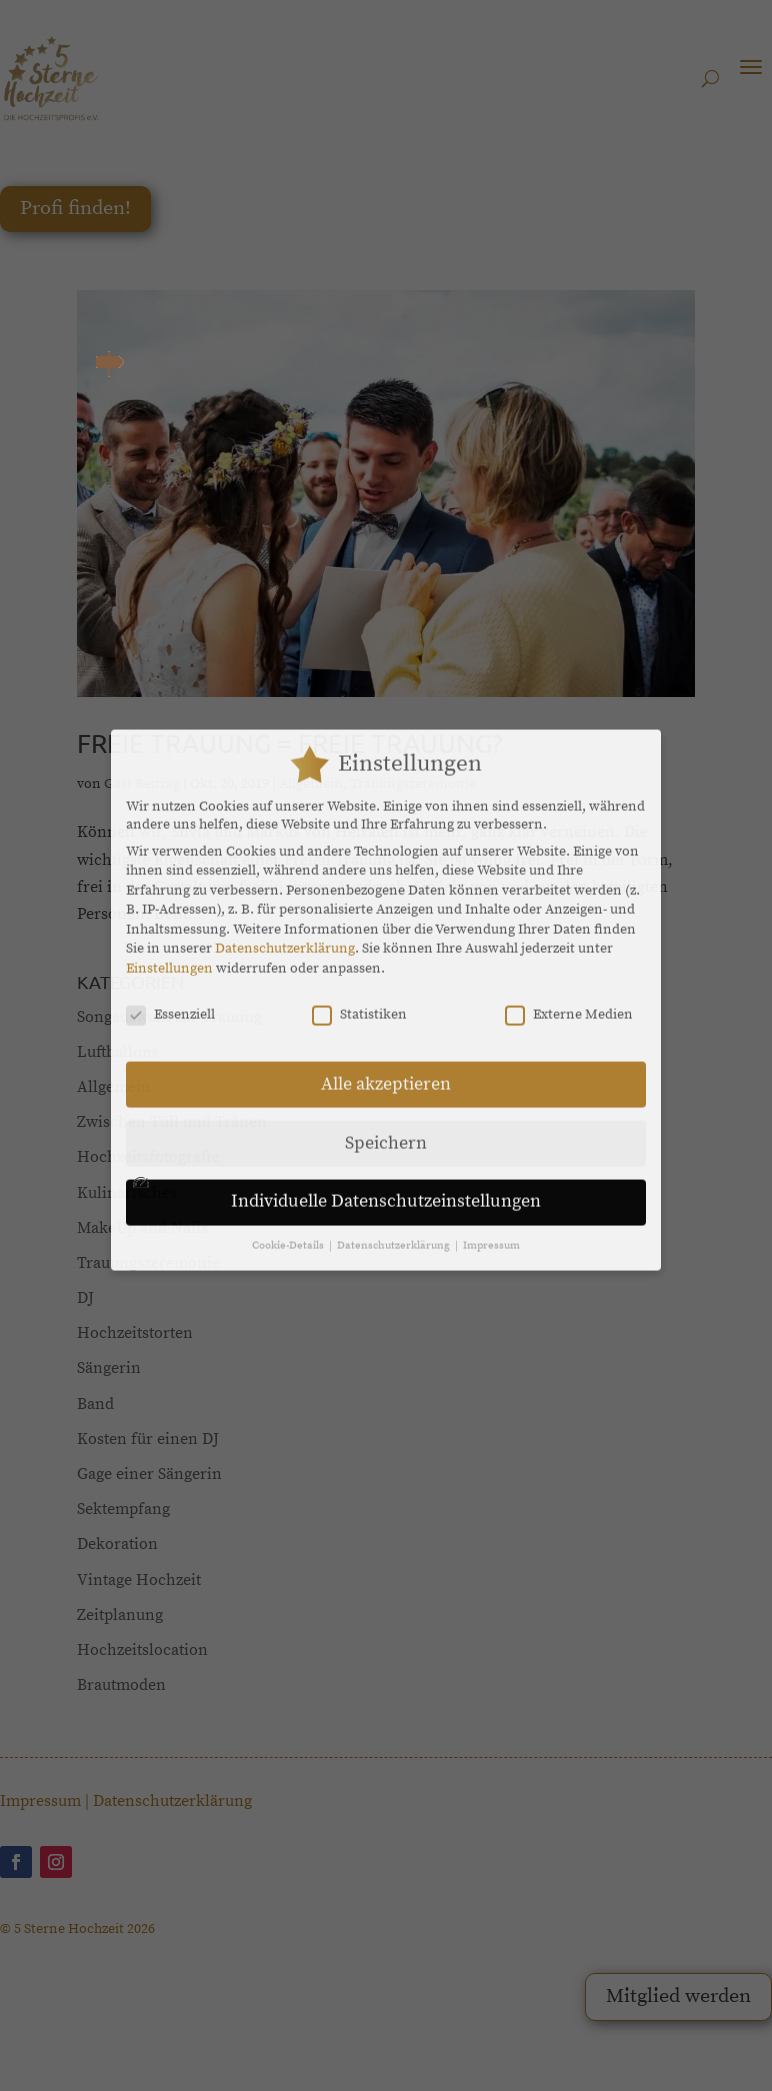 This screenshot has width=772, height=2091. I want to click on navigate to directions or wayfinding, so click(109, 364).